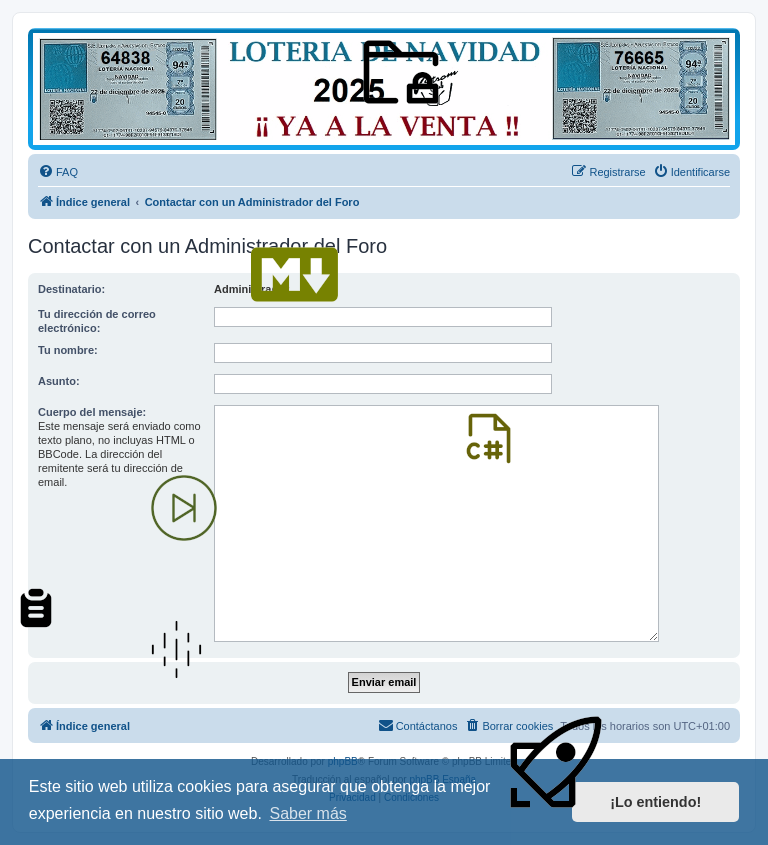 This screenshot has width=768, height=845. Describe the element at coordinates (556, 762) in the screenshot. I see `launch or deploy a project` at that location.